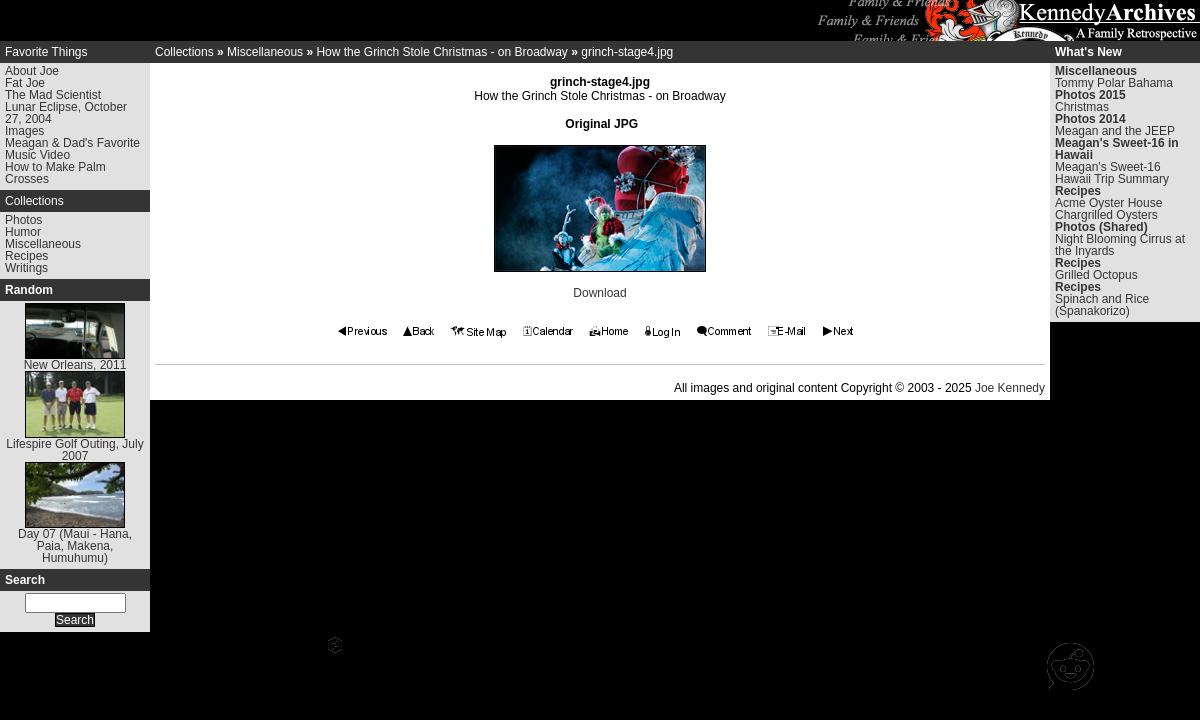 The image size is (1200, 720). What do you see at coordinates (335, 645) in the screenshot?
I see `HashiCorp Nomad application logo` at bounding box center [335, 645].